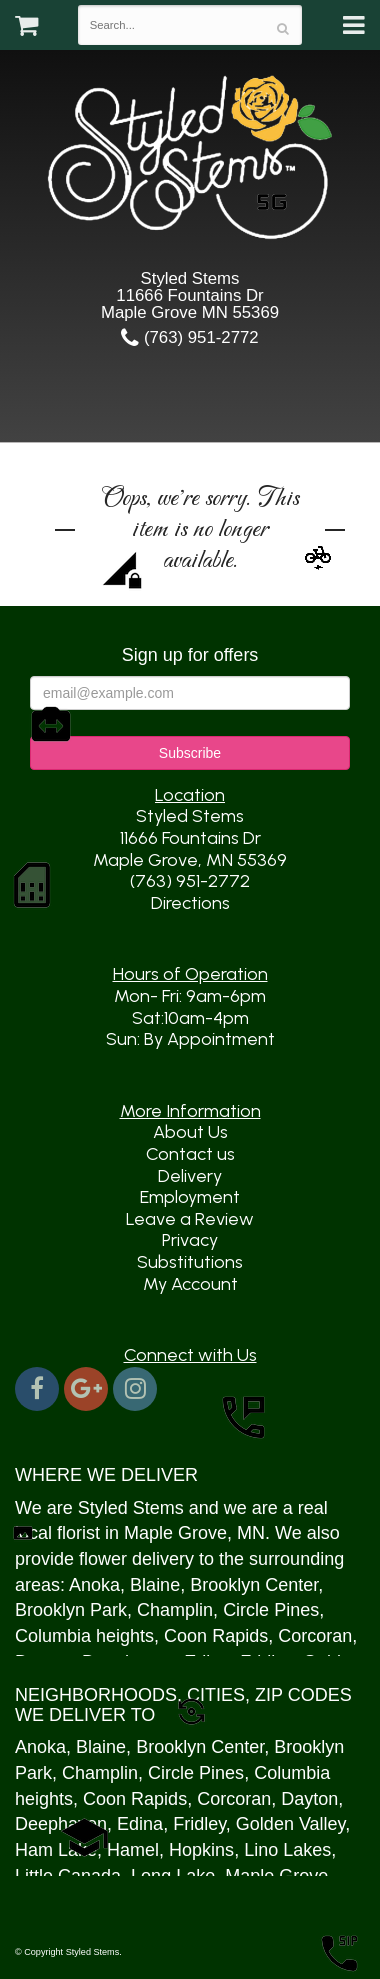 The image size is (380, 1979). What do you see at coordinates (23, 1533) in the screenshot?
I see `view panoramic photos` at bounding box center [23, 1533].